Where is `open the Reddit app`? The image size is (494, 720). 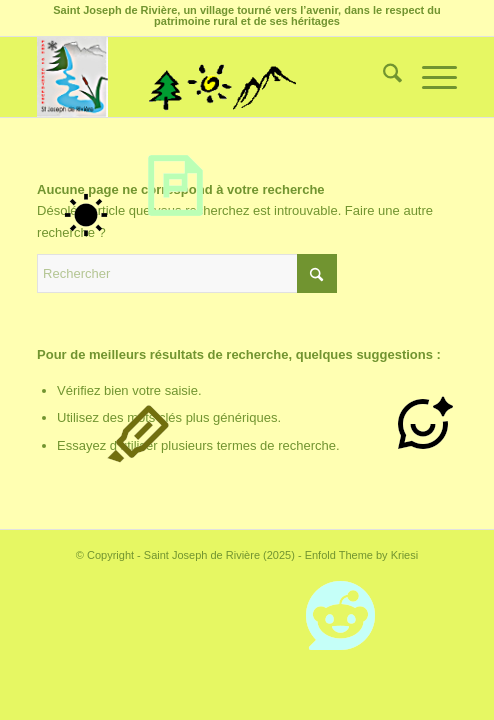
open the Reddit app is located at coordinates (340, 615).